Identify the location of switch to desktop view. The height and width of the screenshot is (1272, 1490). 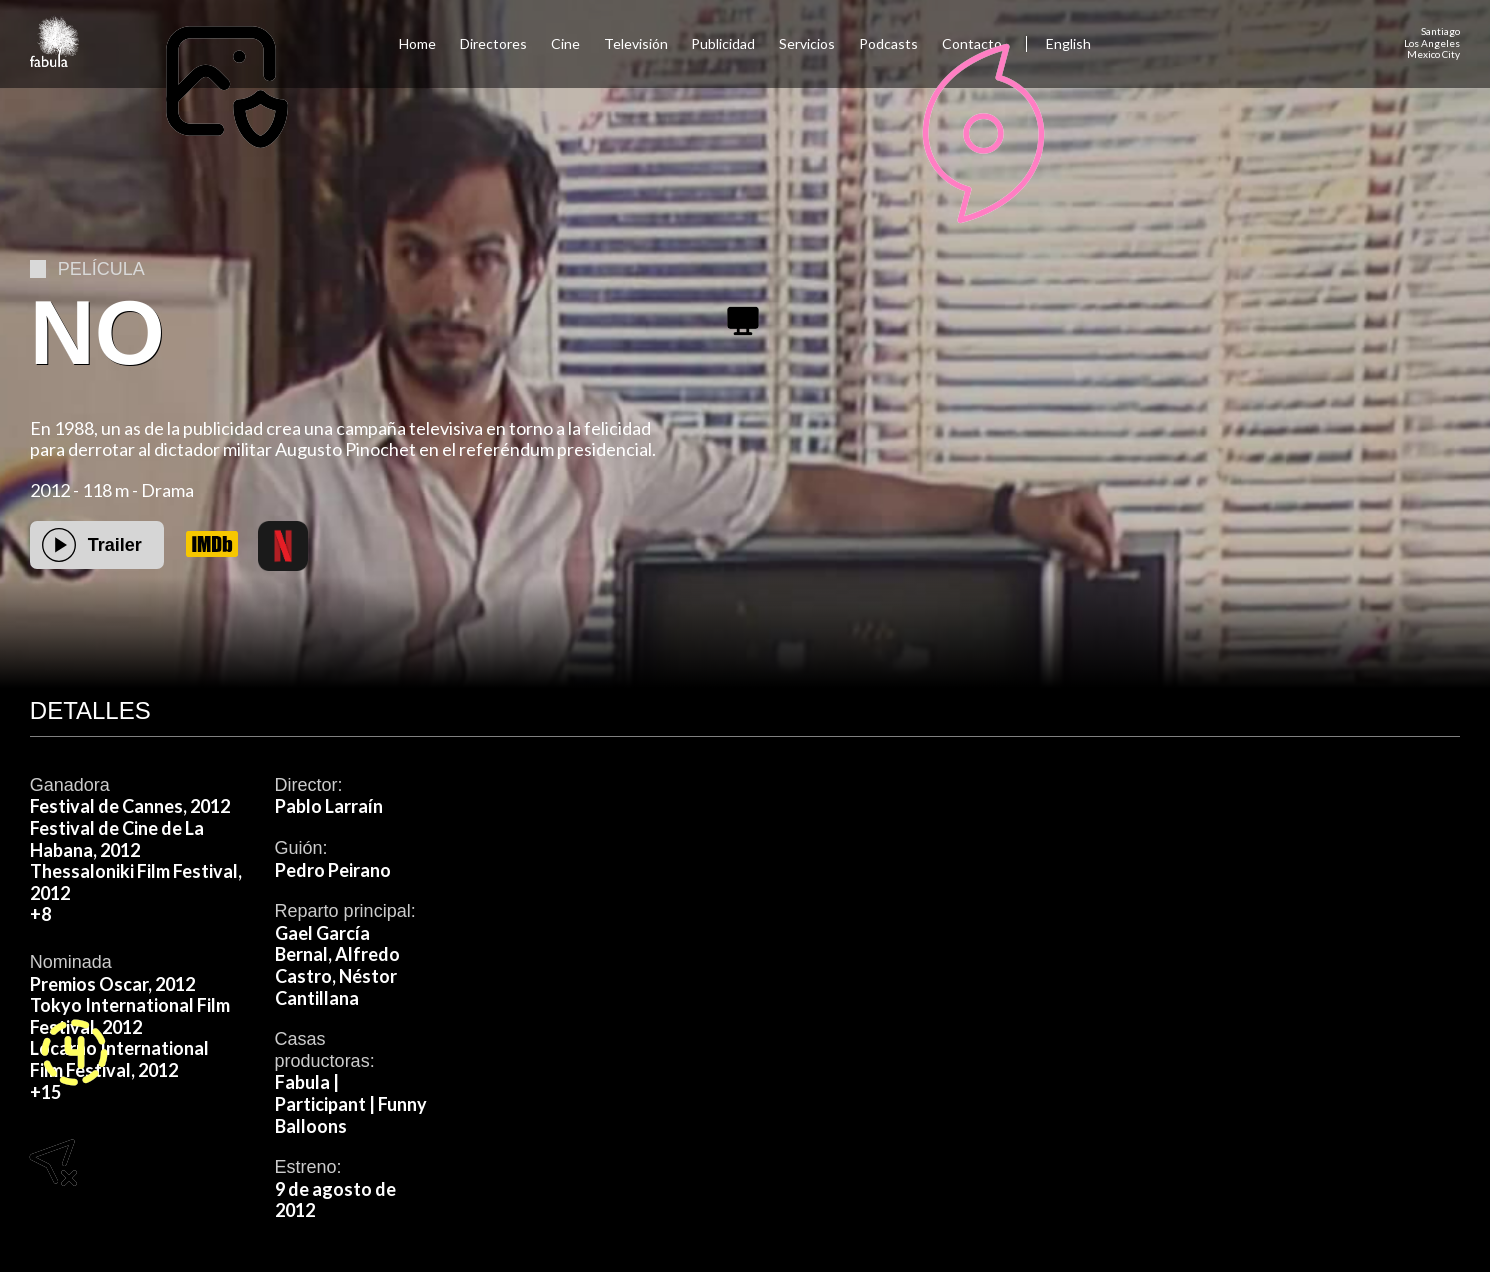
(743, 321).